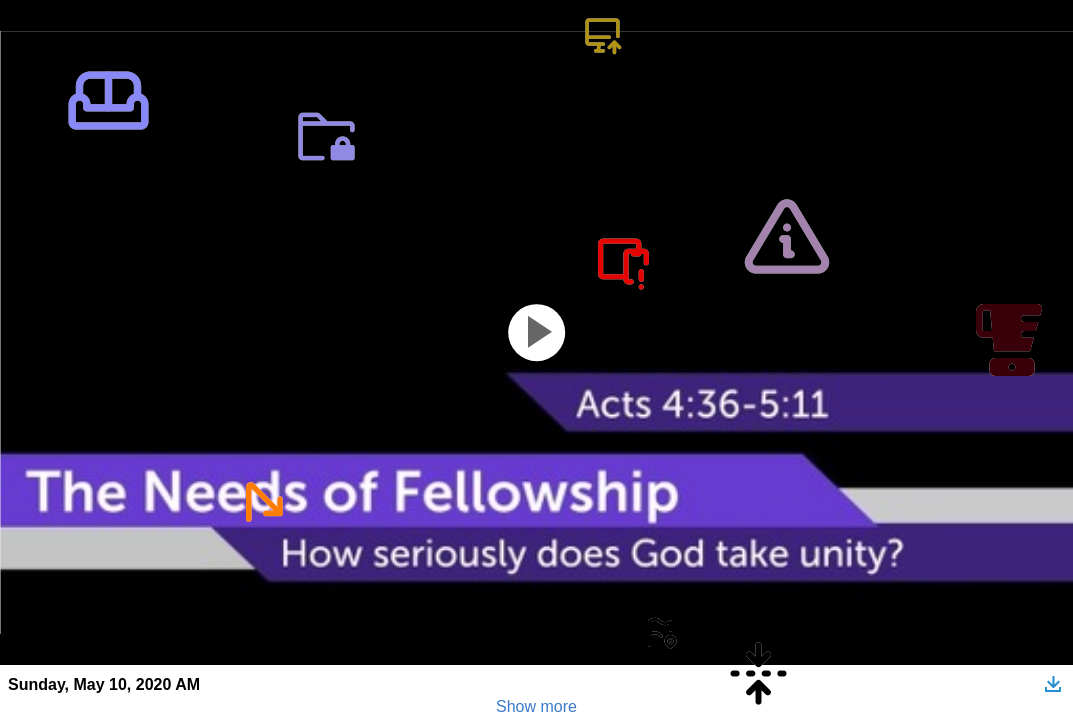 This screenshot has width=1073, height=720. I want to click on device sync error or warning, so click(623, 261).